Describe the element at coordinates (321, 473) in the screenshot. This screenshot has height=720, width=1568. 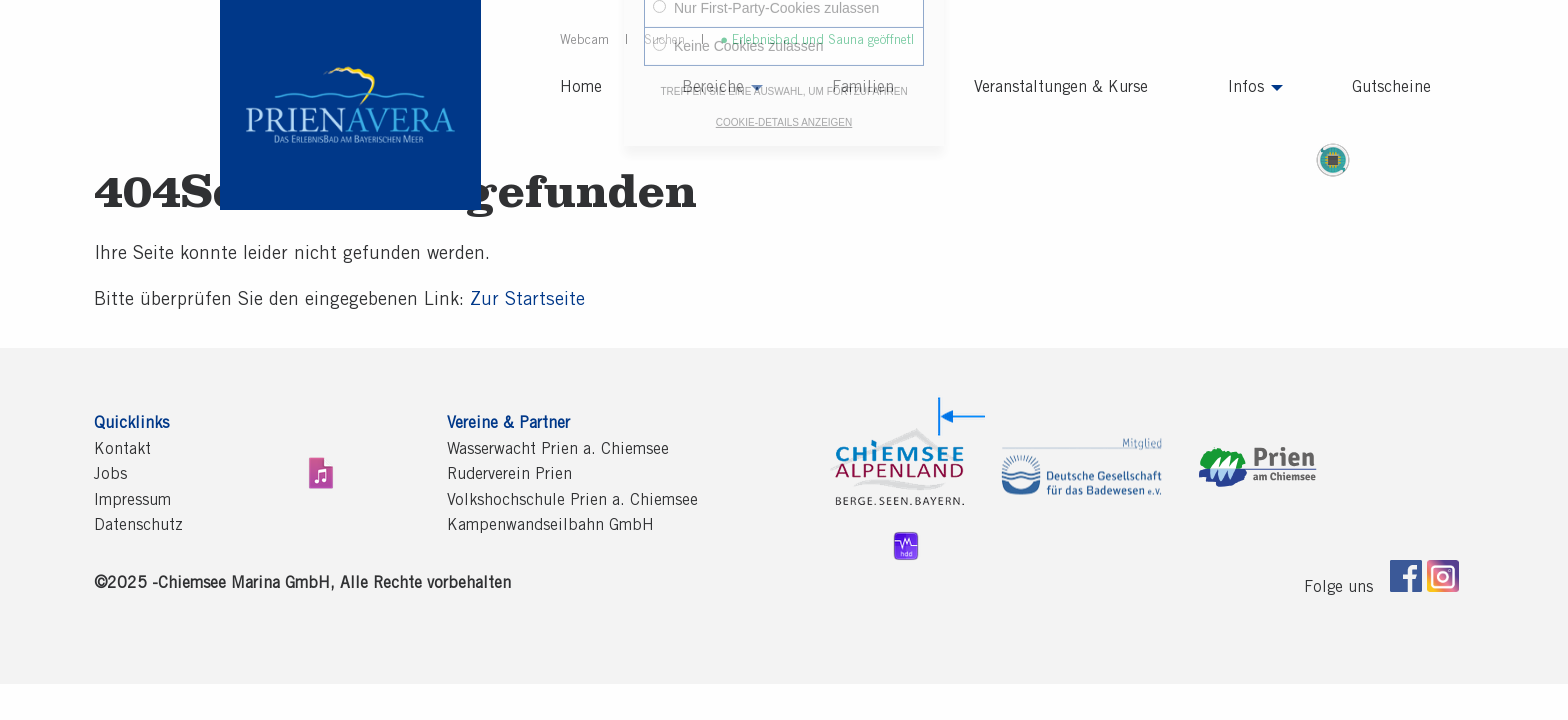
I see `audio file type indicator` at that location.